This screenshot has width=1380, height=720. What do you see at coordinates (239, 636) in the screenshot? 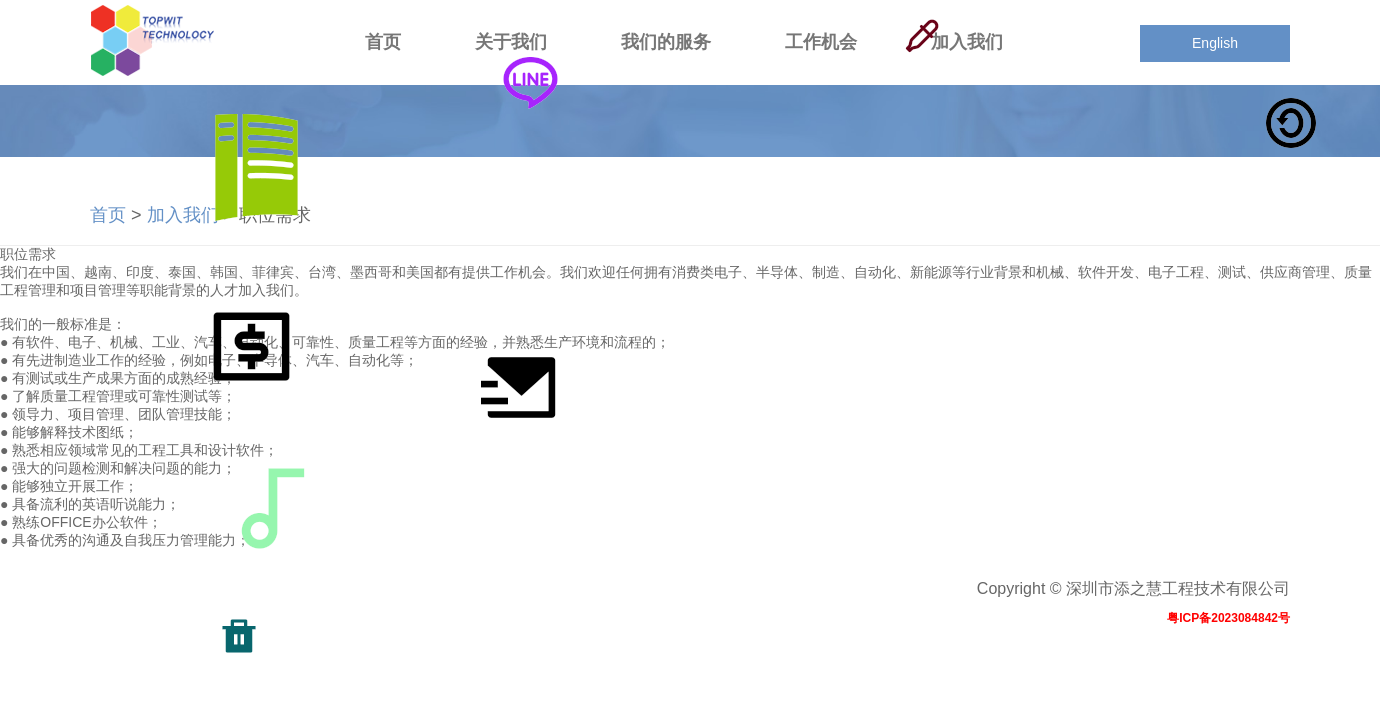
I see `delete selected item` at bounding box center [239, 636].